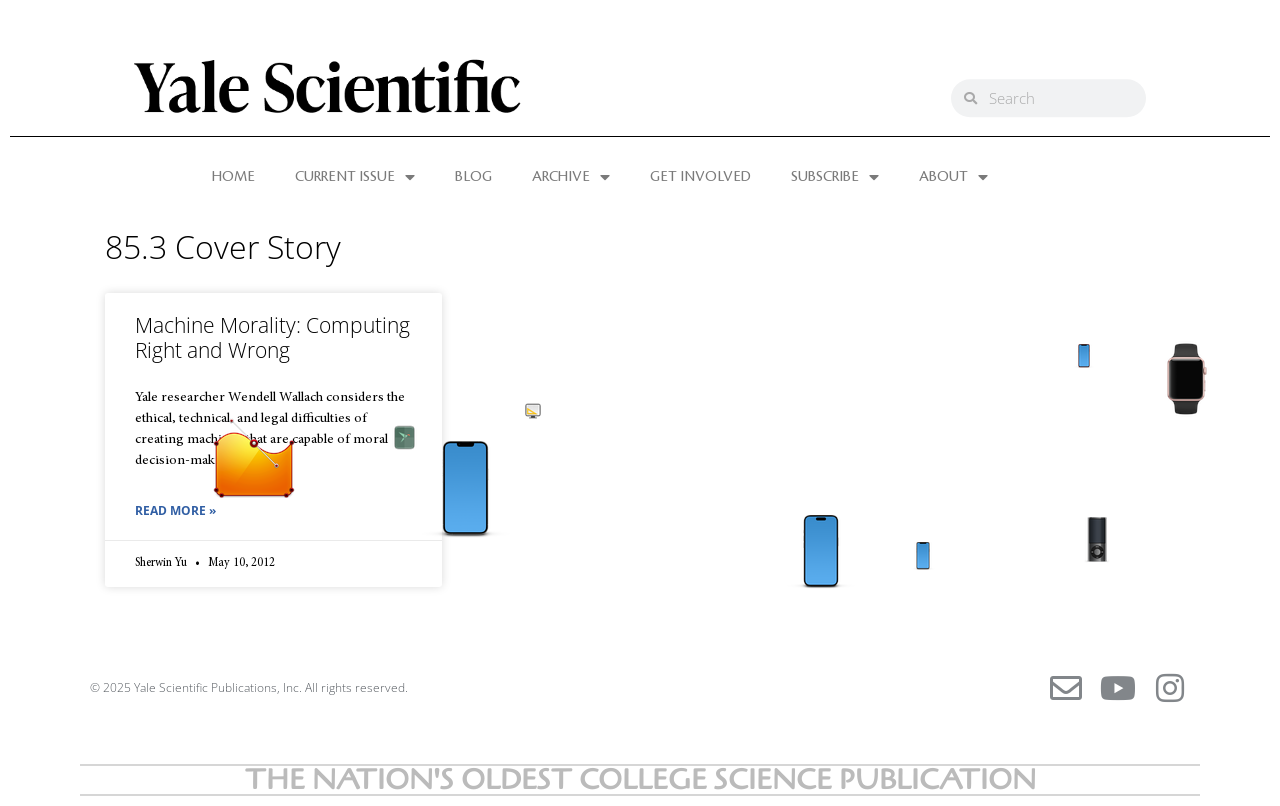 The image size is (1280, 806). What do you see at coordinates (821, 552) in the screenshot?
I see `iPhone 16 device icon` at bounding box center [821, 552].